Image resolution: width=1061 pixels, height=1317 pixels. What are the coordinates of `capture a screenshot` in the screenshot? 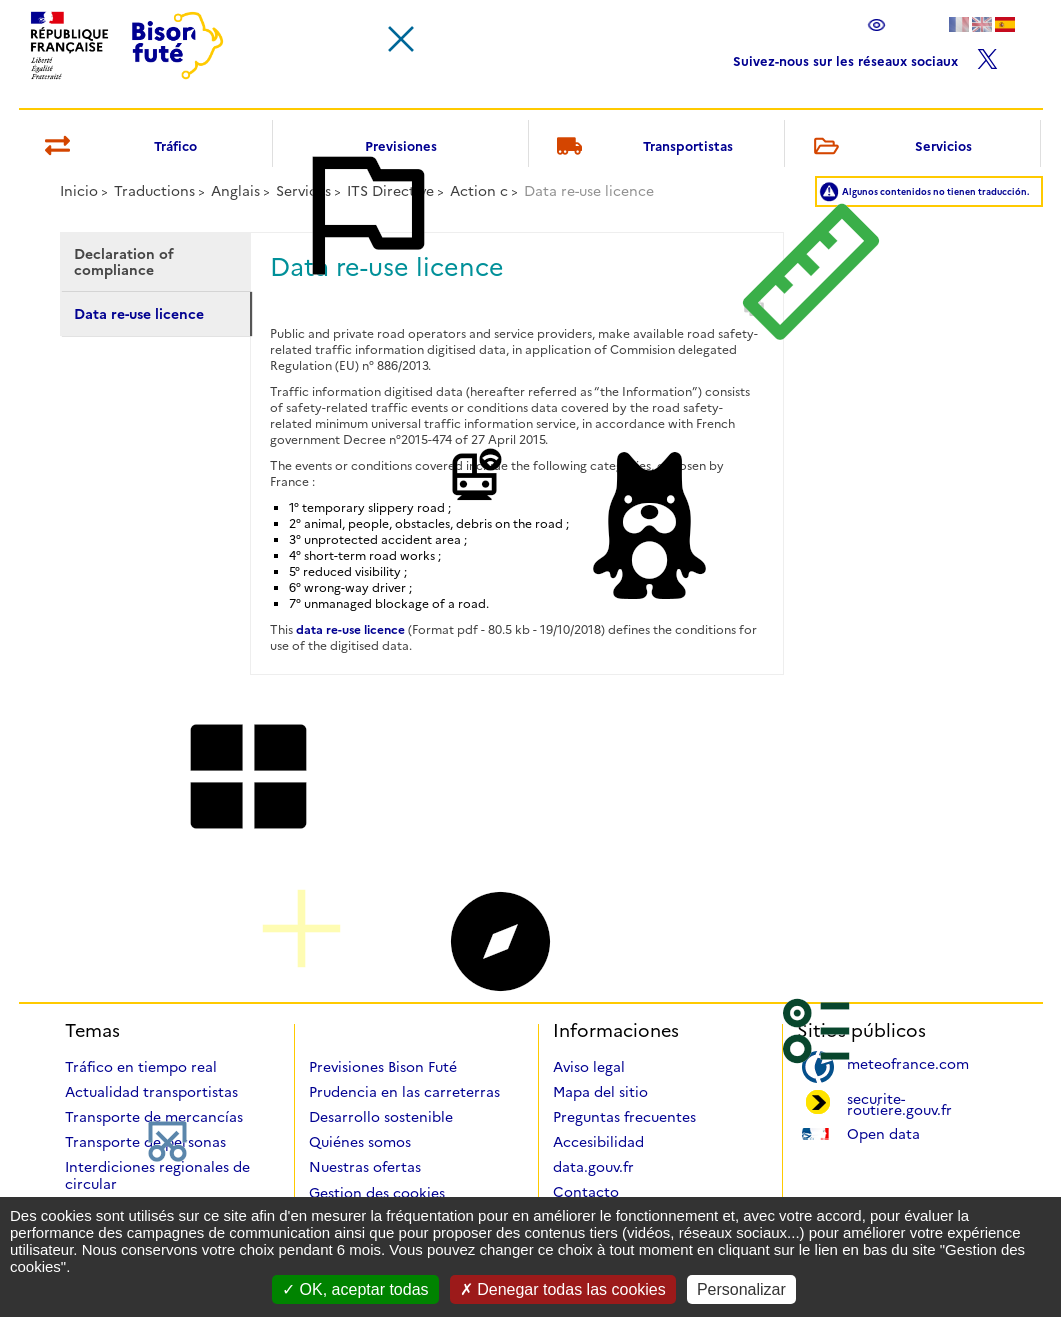 It's located at (167, 1140).